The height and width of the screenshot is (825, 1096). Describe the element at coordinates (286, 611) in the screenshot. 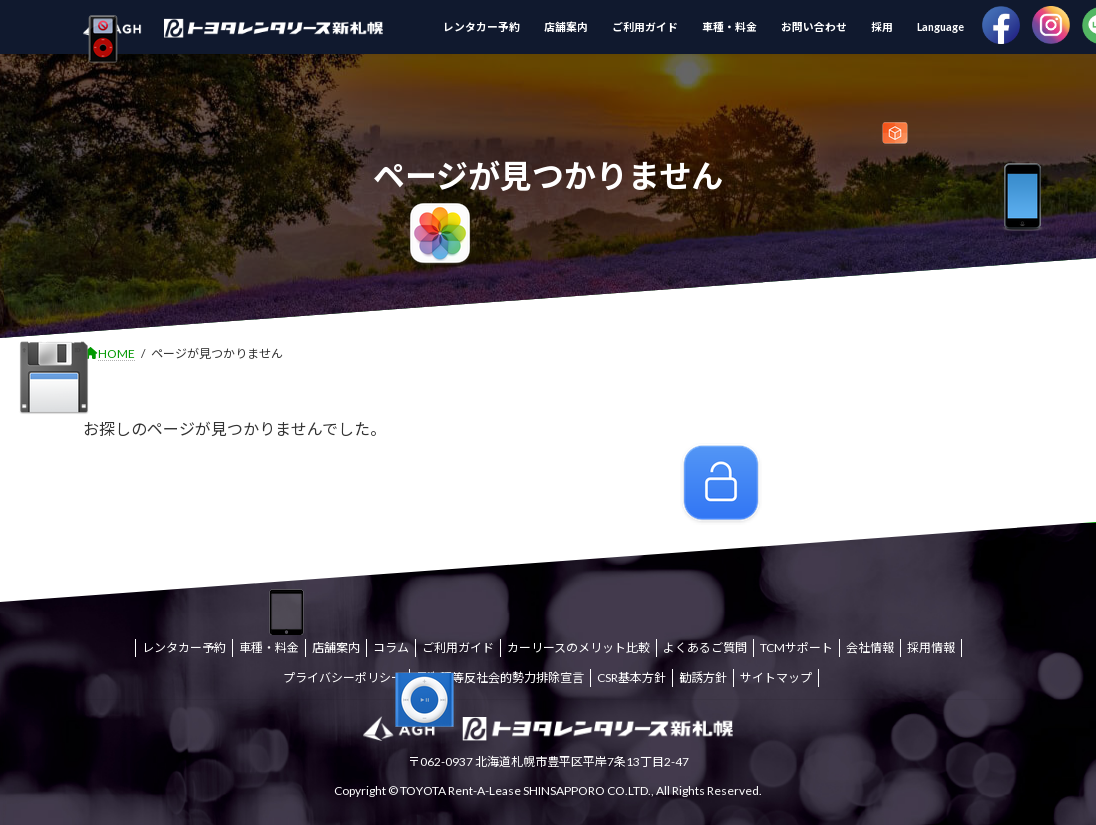

I see `view connected iPad device` at that location.